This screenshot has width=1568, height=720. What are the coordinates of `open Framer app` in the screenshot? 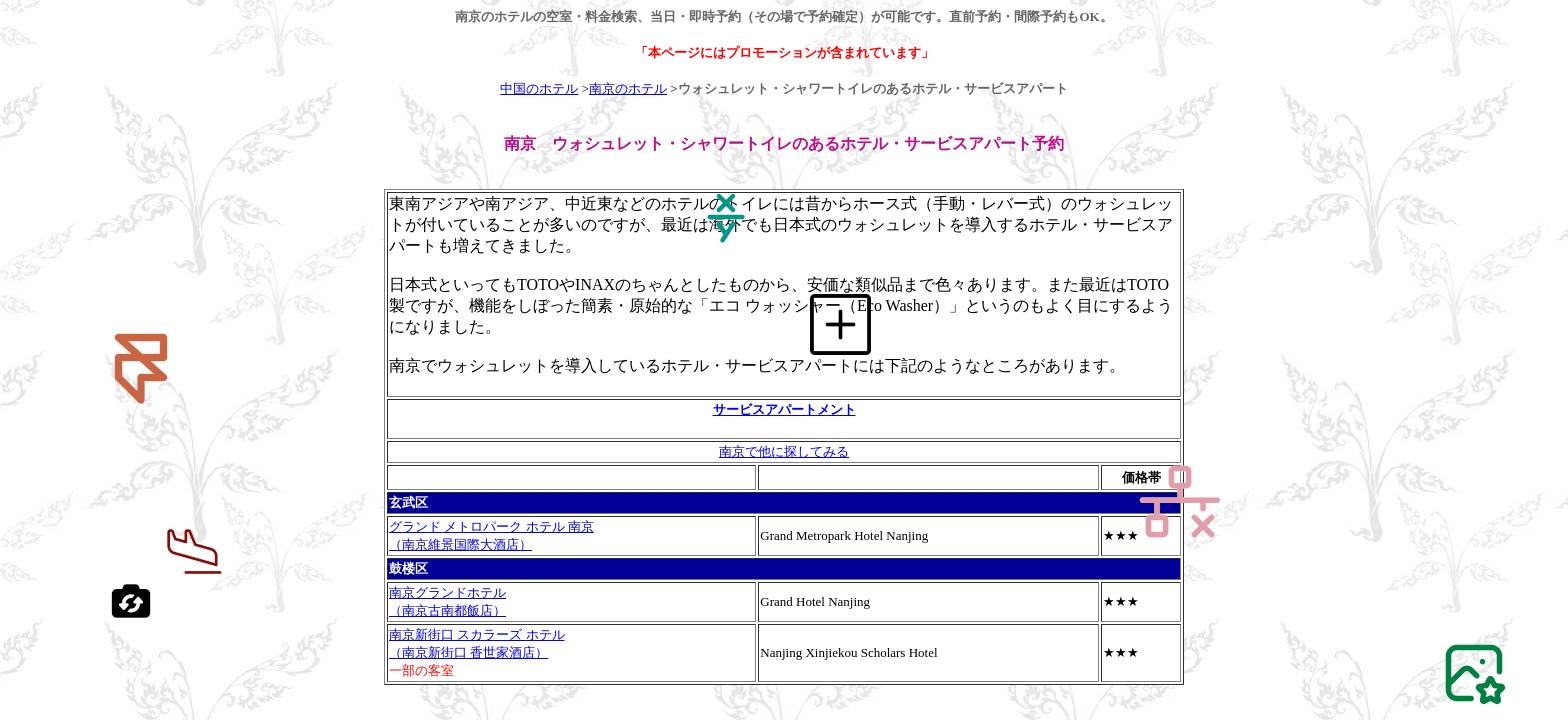 It's located at (141, 365).